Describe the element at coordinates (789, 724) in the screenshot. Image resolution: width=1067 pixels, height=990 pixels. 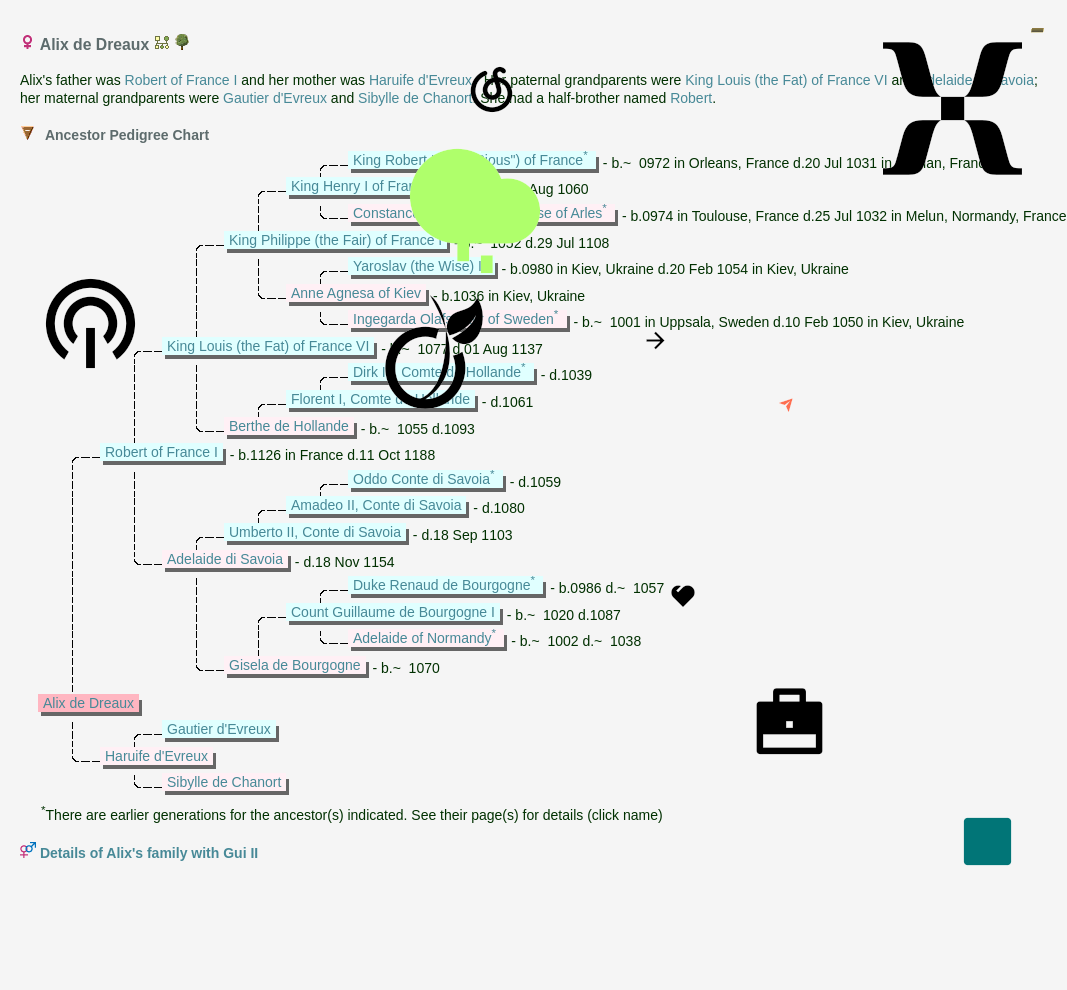
I see `access work or business-related features` at that location.